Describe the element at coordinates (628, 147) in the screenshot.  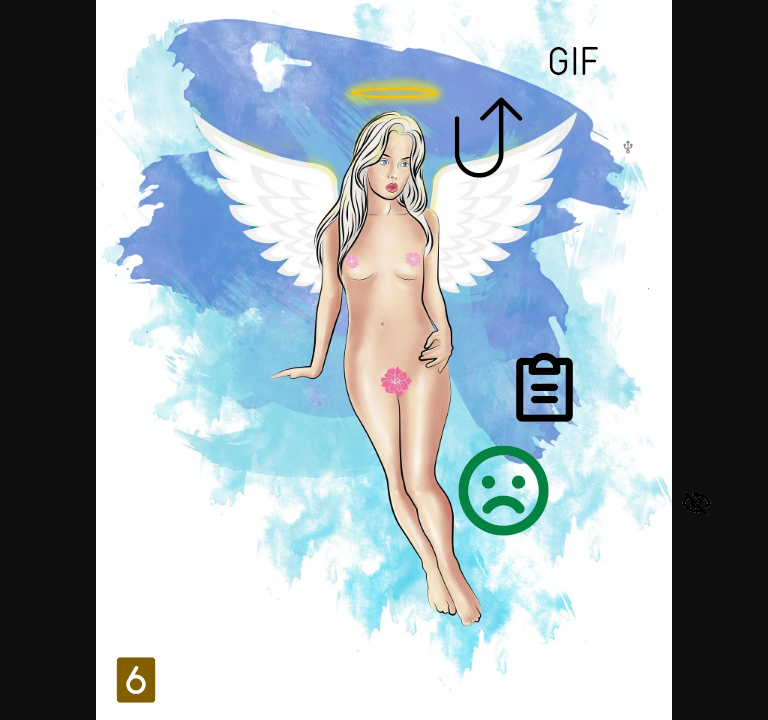
I see `connect a USB device` at that location.